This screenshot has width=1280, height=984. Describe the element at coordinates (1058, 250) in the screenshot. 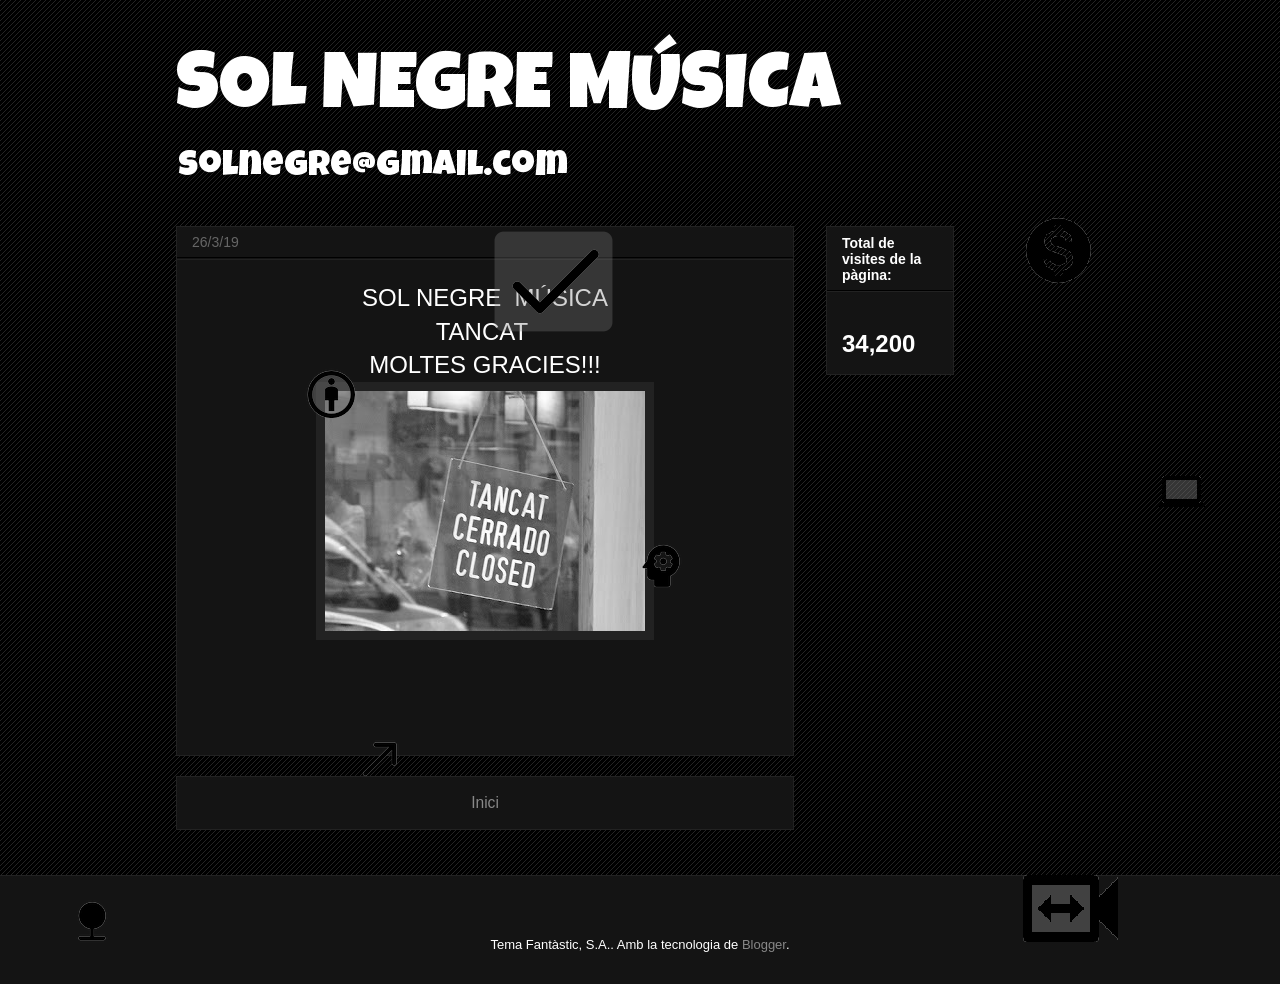

I see `view earnings or payment information` at that location.